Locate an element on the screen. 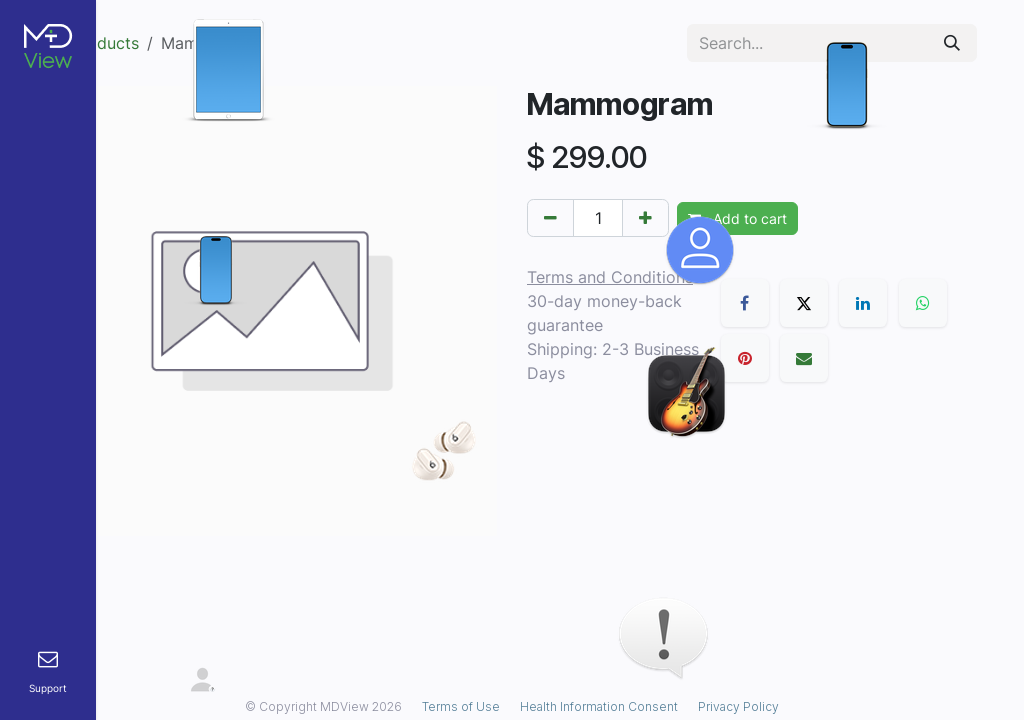 This screenshot has width=1024, height=720. iPhone 15 device icon is located at coordinates (847, 86).